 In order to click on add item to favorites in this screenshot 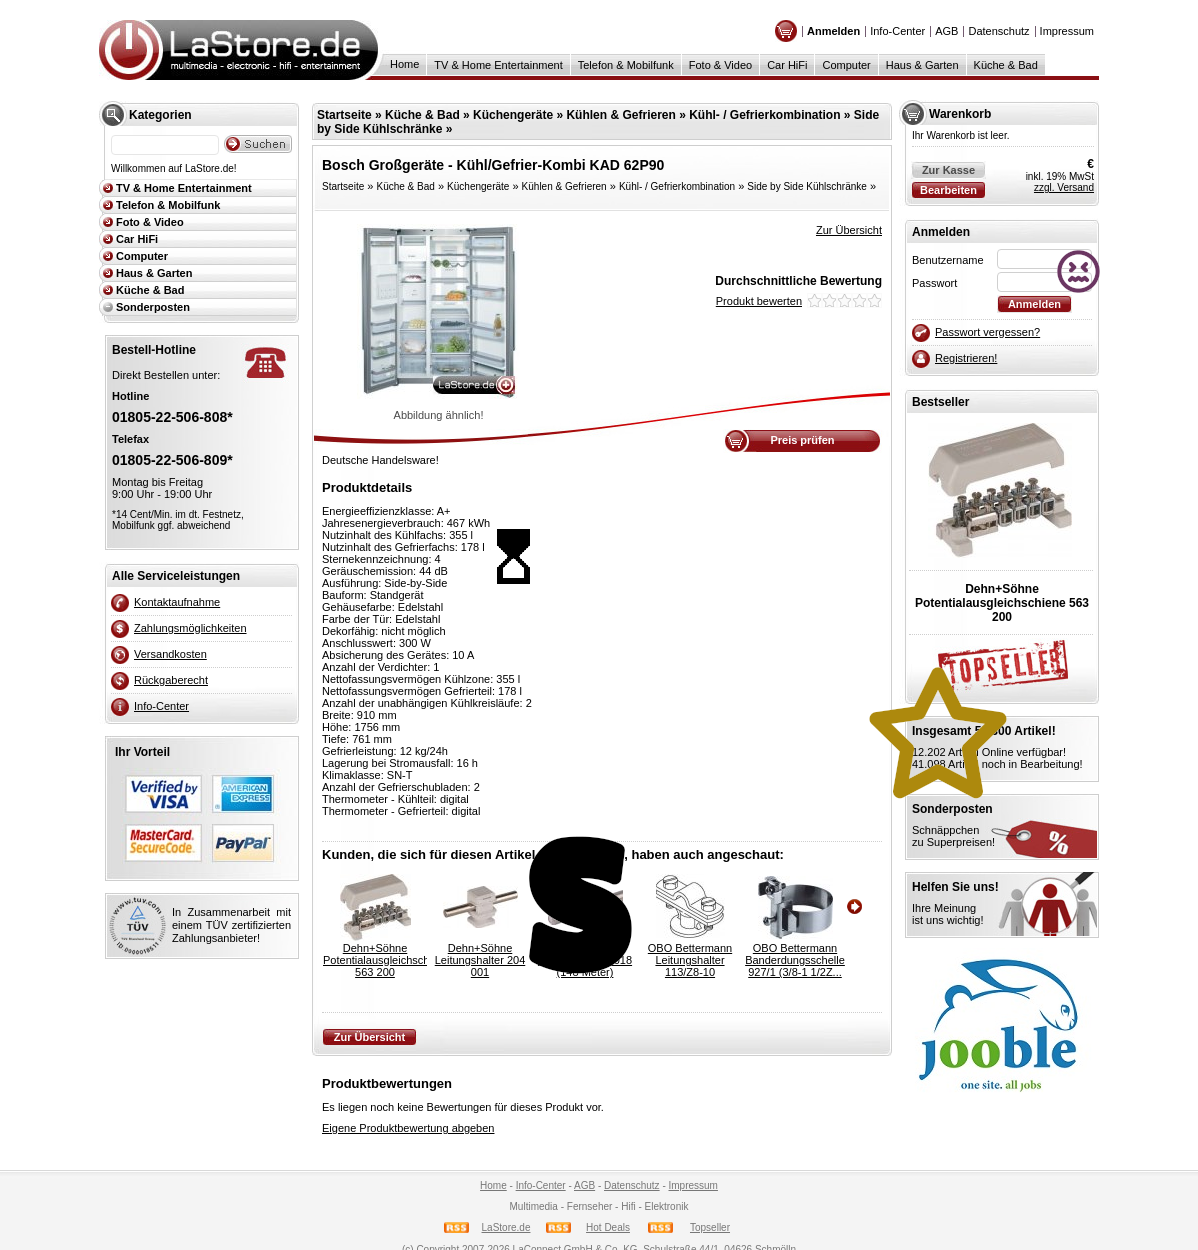, I will do `click(938, 739)`.